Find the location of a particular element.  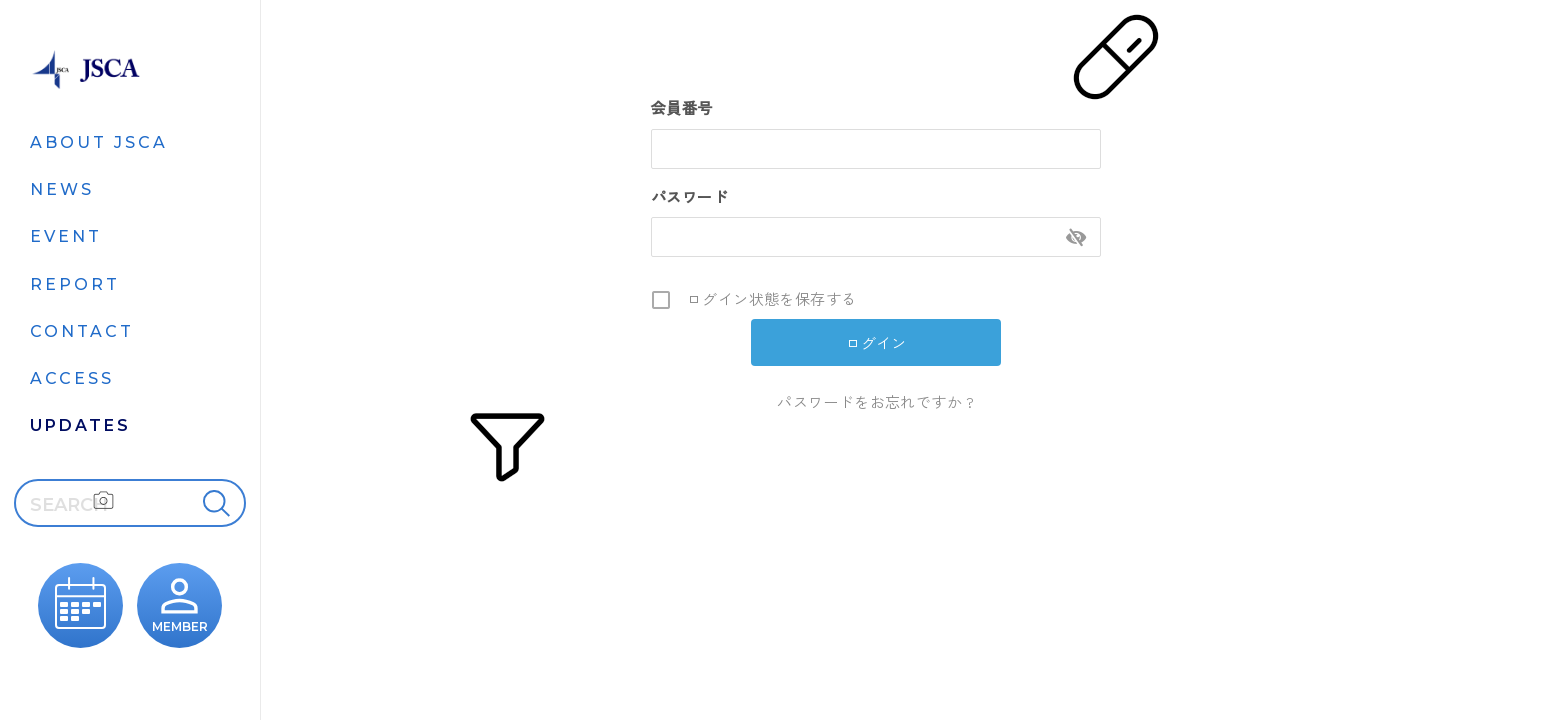

take a photo is located at coordinates (103, 500).